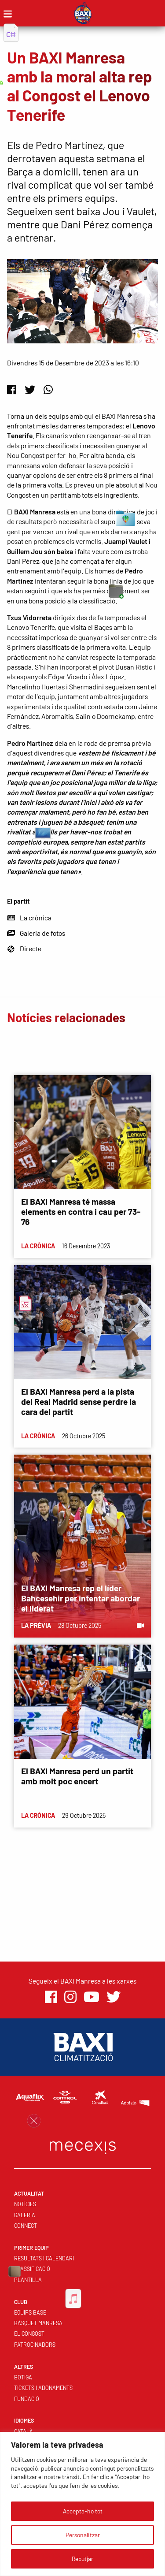  I want to click on indicates a file or content that cannot be read or accessed, so click(34, 2121).